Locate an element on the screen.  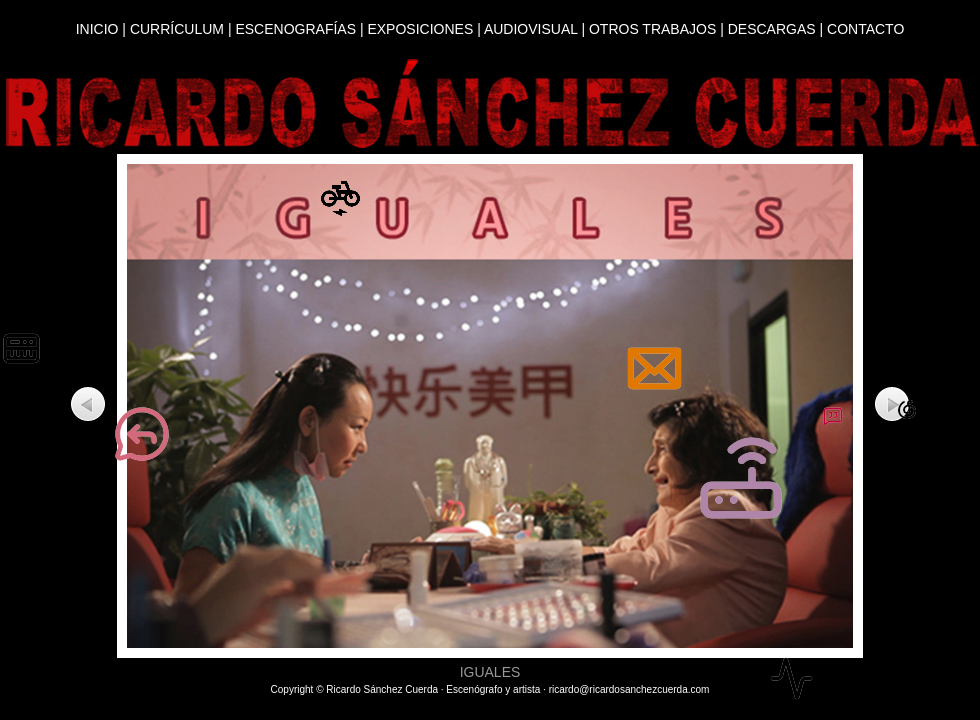
view or send a quoted message is located at coordinates (833, 416).